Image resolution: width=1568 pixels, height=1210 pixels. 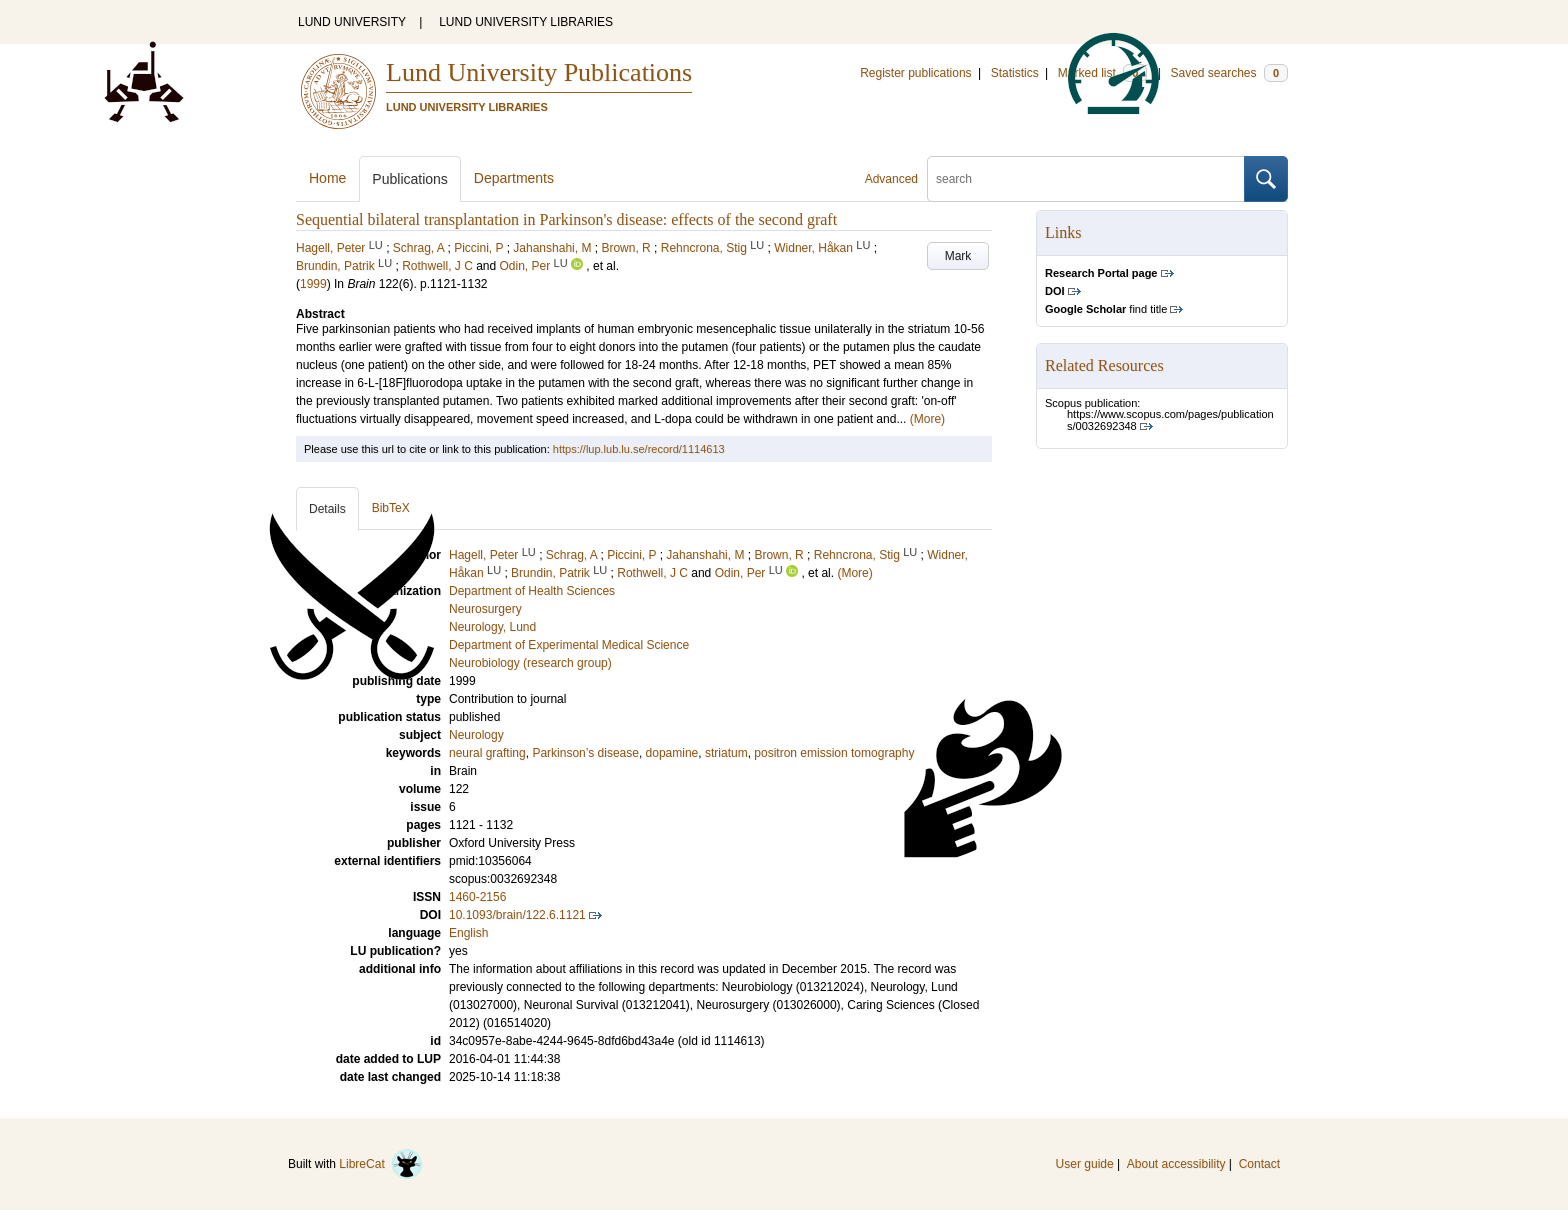 I want to click on view speed or performance metrics, so click(x=1113, y=73).